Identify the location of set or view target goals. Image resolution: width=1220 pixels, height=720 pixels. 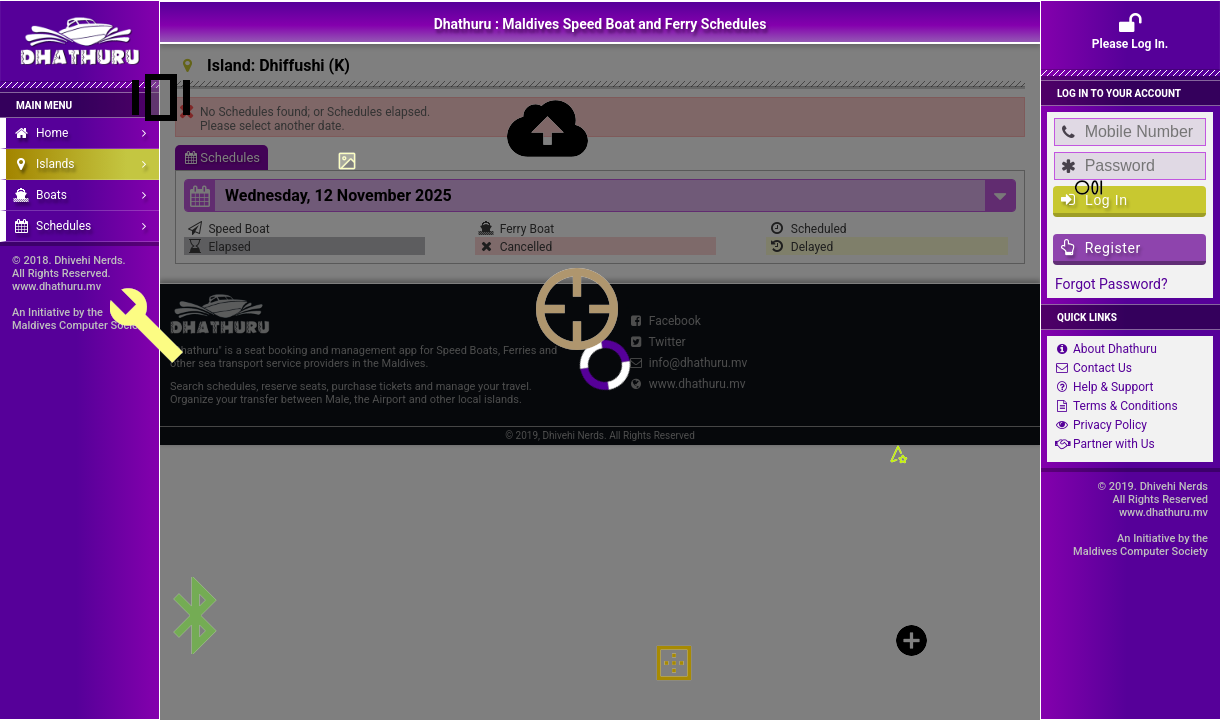
(577, 309).